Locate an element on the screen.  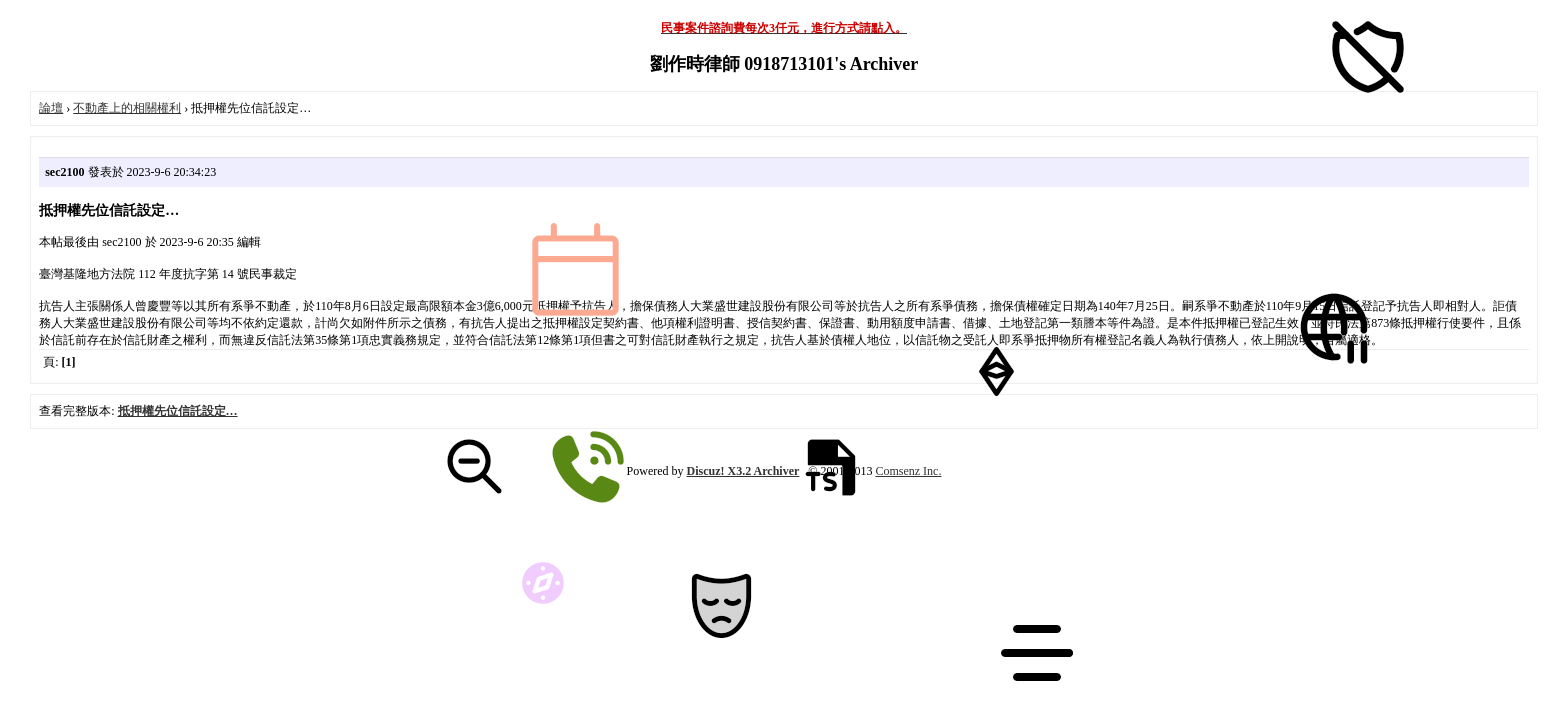
disable security protection is located at coordinates (1368, 57).